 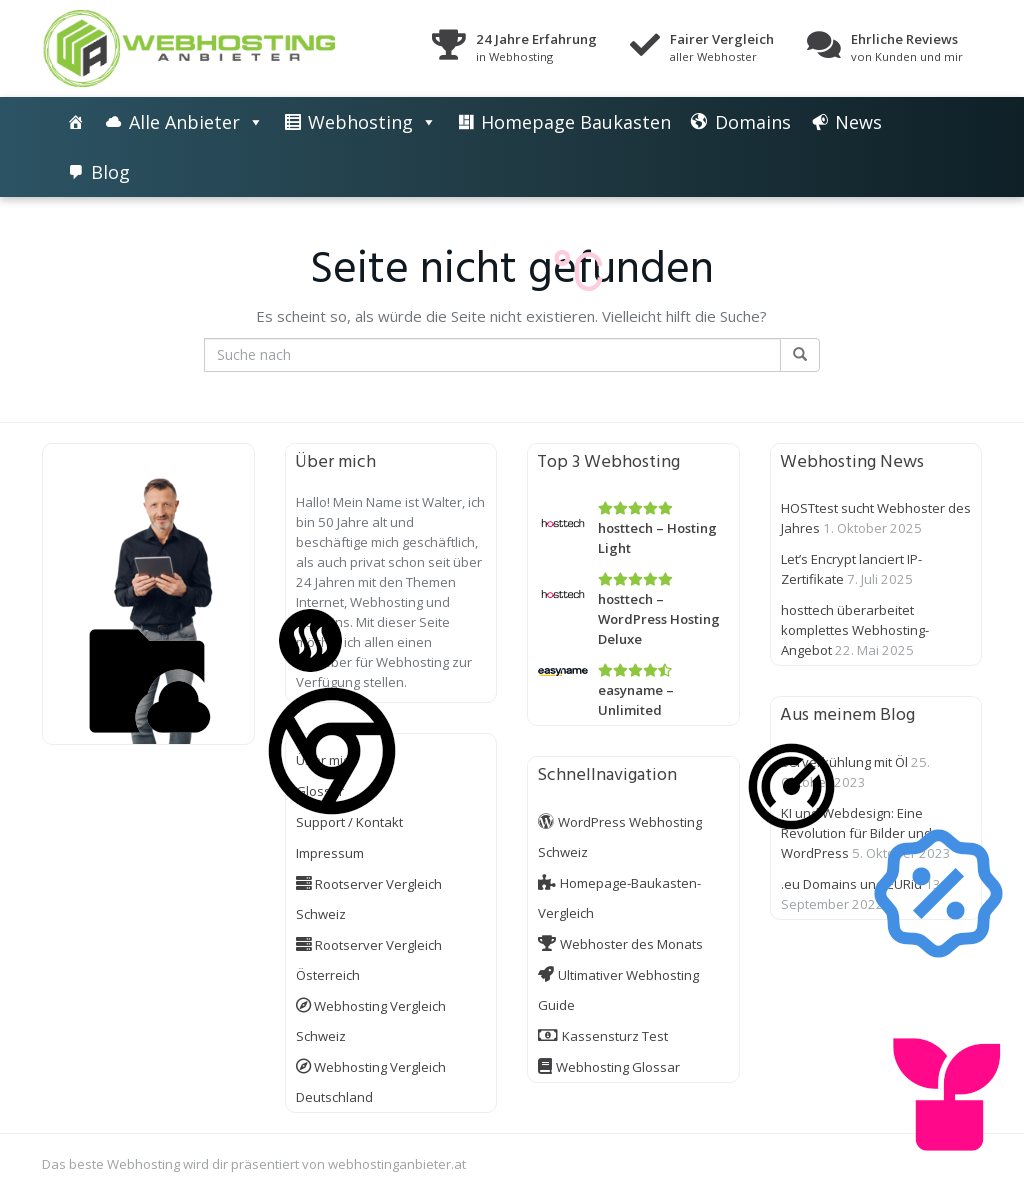 I want to click on access plant care or gardening features, so click(x=949, y=1094).